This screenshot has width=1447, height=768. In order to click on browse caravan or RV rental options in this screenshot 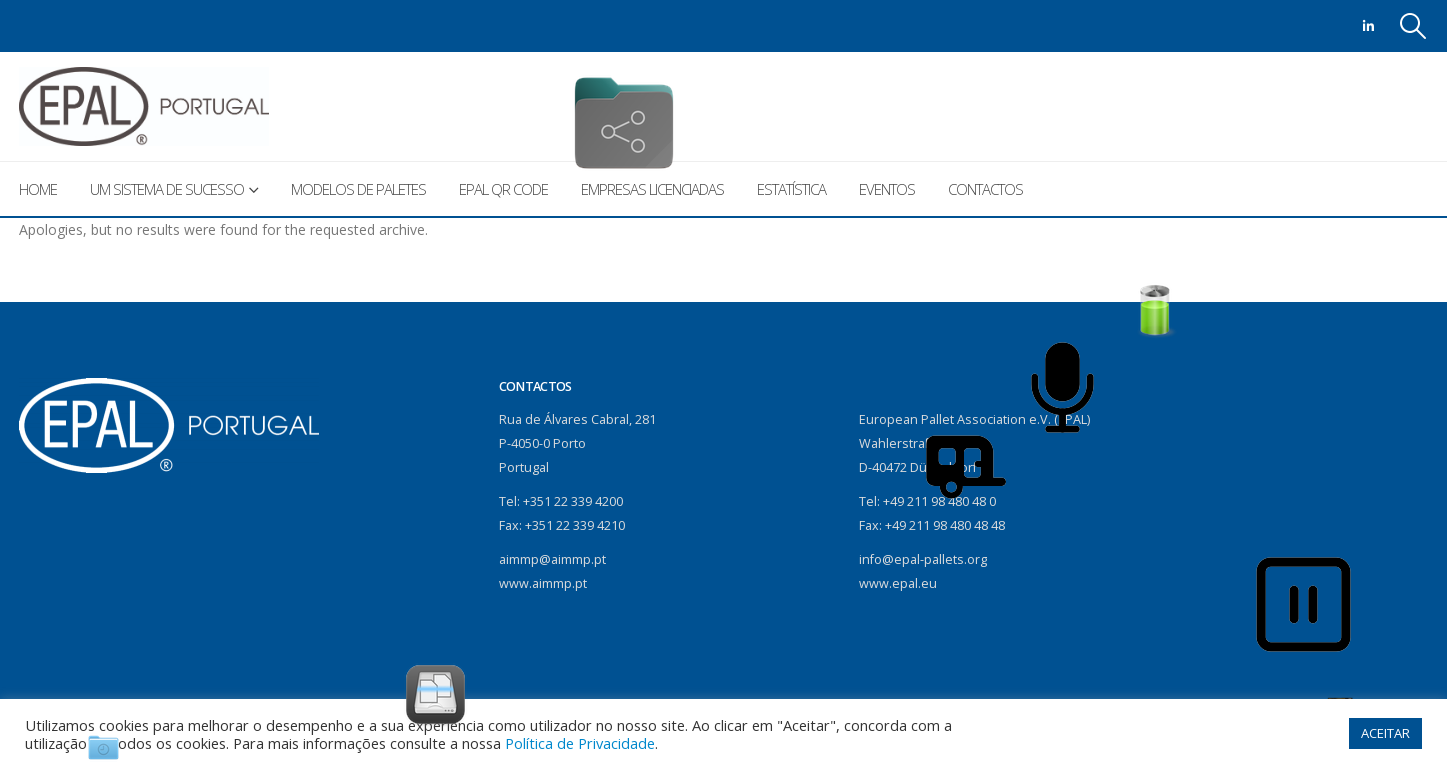, I will do `click(964, 465)`.